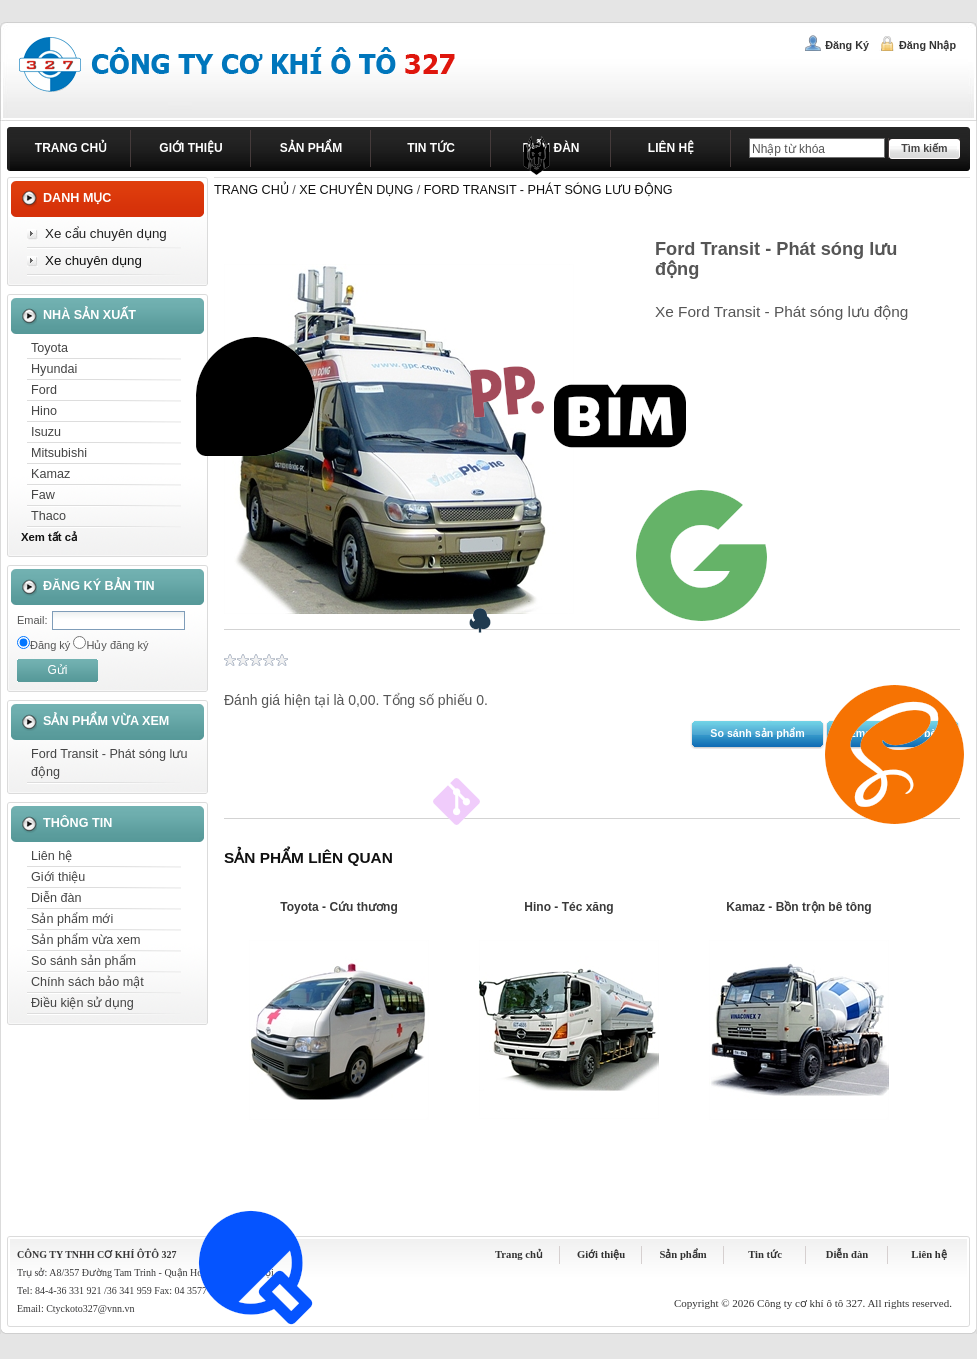  What do you see at coordinates (620, 416) in the screenshot?
I see `open the BIM store app` at bounding box center [620, 416].